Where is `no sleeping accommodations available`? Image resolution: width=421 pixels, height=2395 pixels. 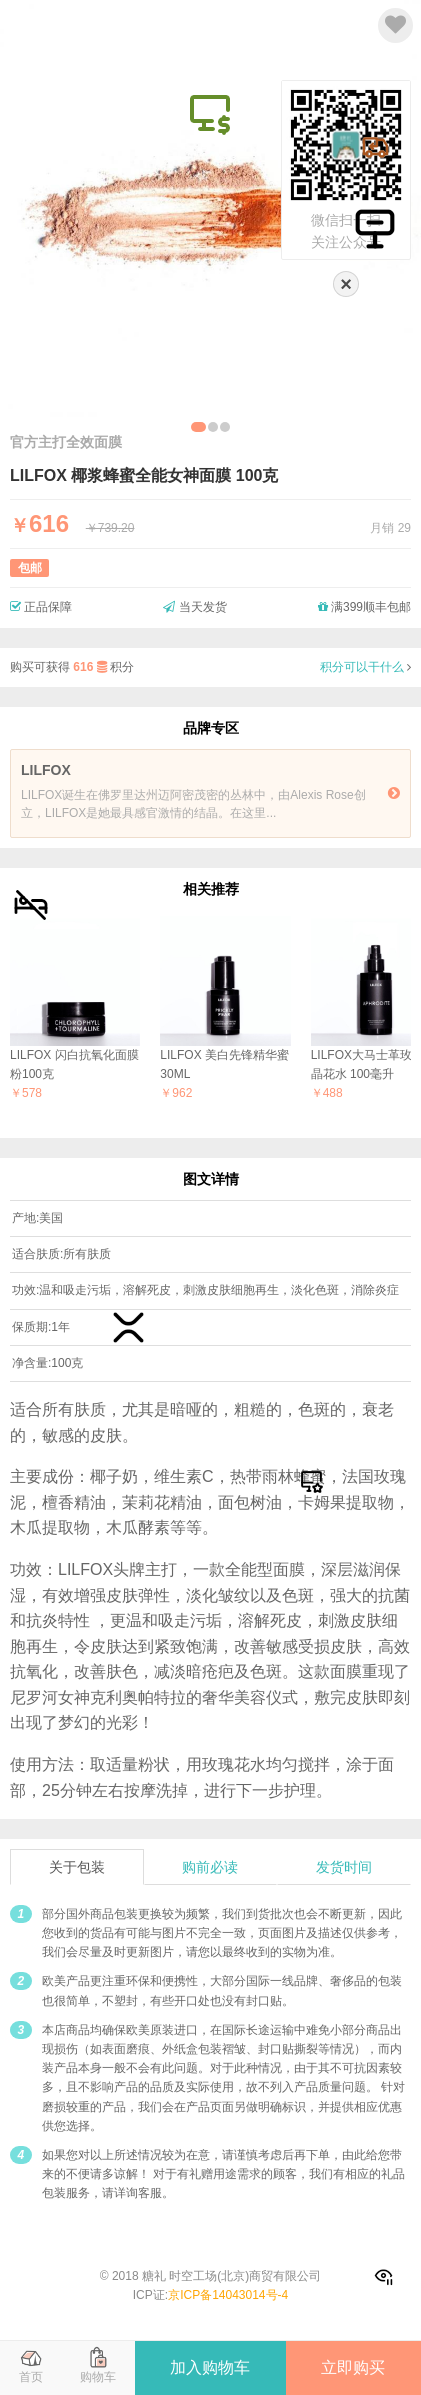 no sleeping accommodations available is located at coordinates (31, 905).